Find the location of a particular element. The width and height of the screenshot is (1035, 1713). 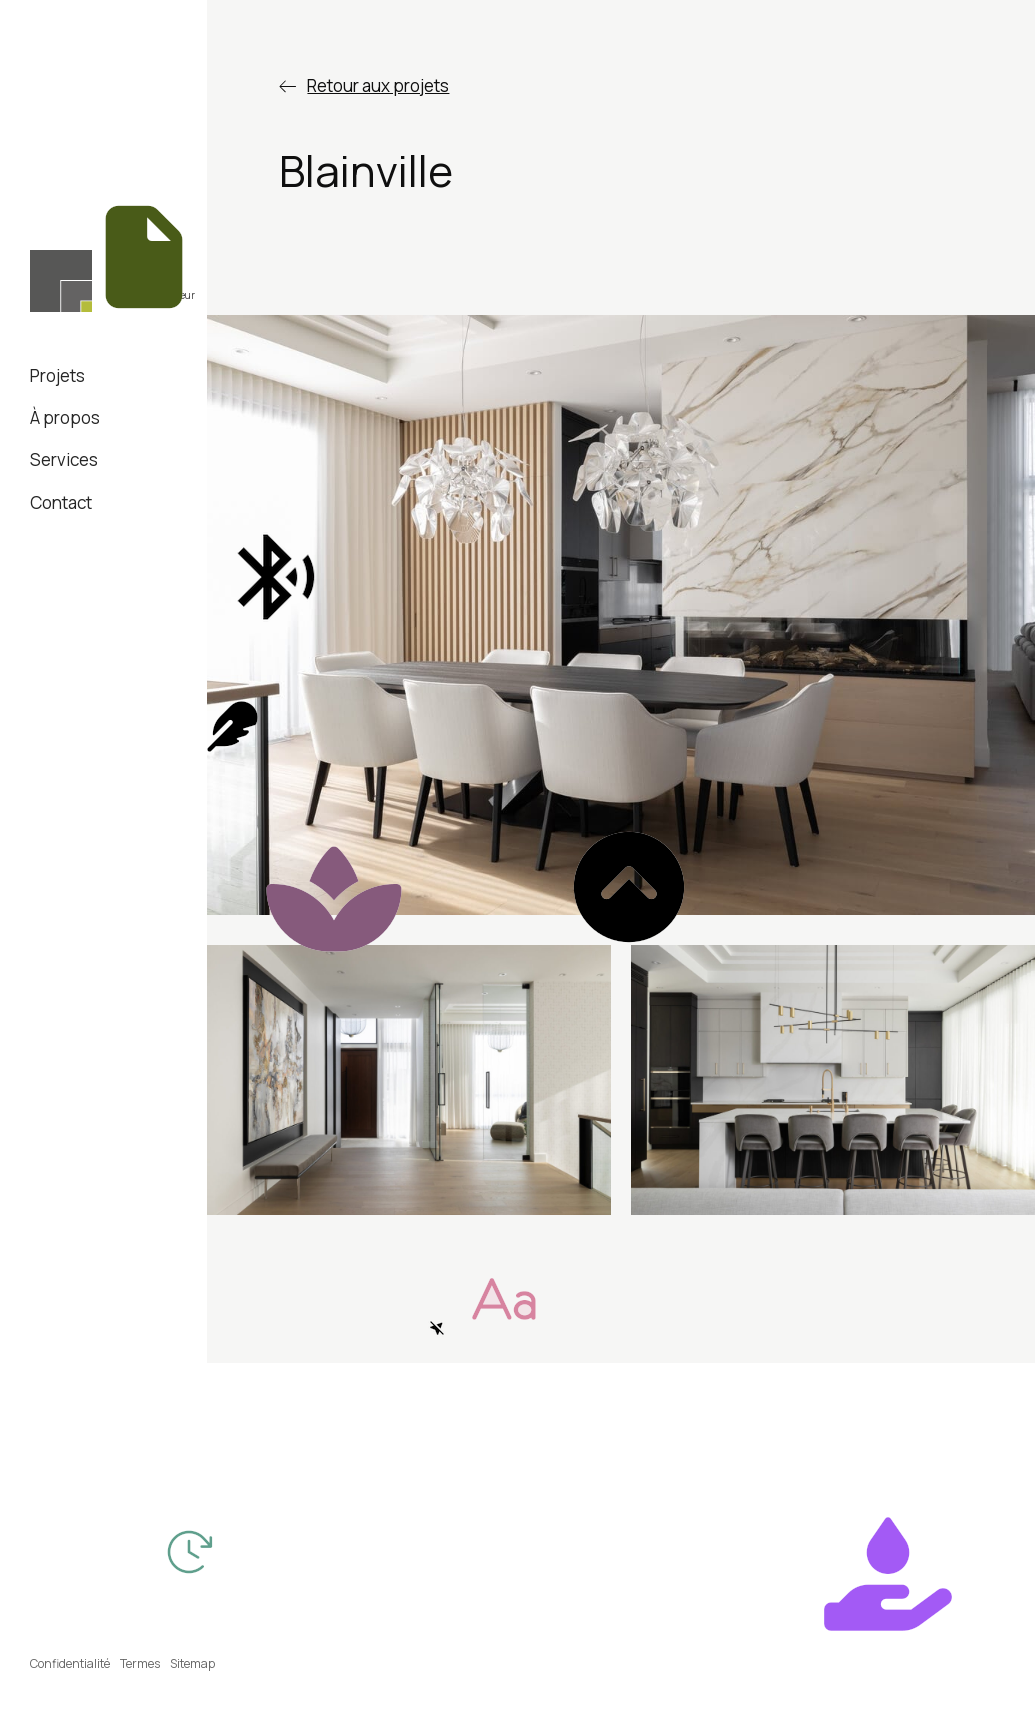

restore to a previous version is located at coordinates (189, 1552).